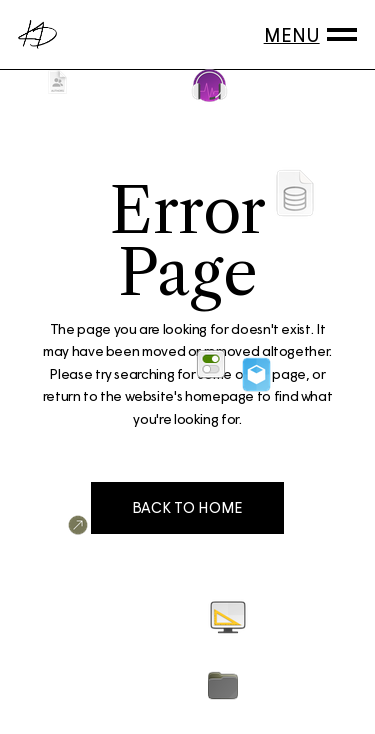  I want to click on sql database file, so click(295, 193).